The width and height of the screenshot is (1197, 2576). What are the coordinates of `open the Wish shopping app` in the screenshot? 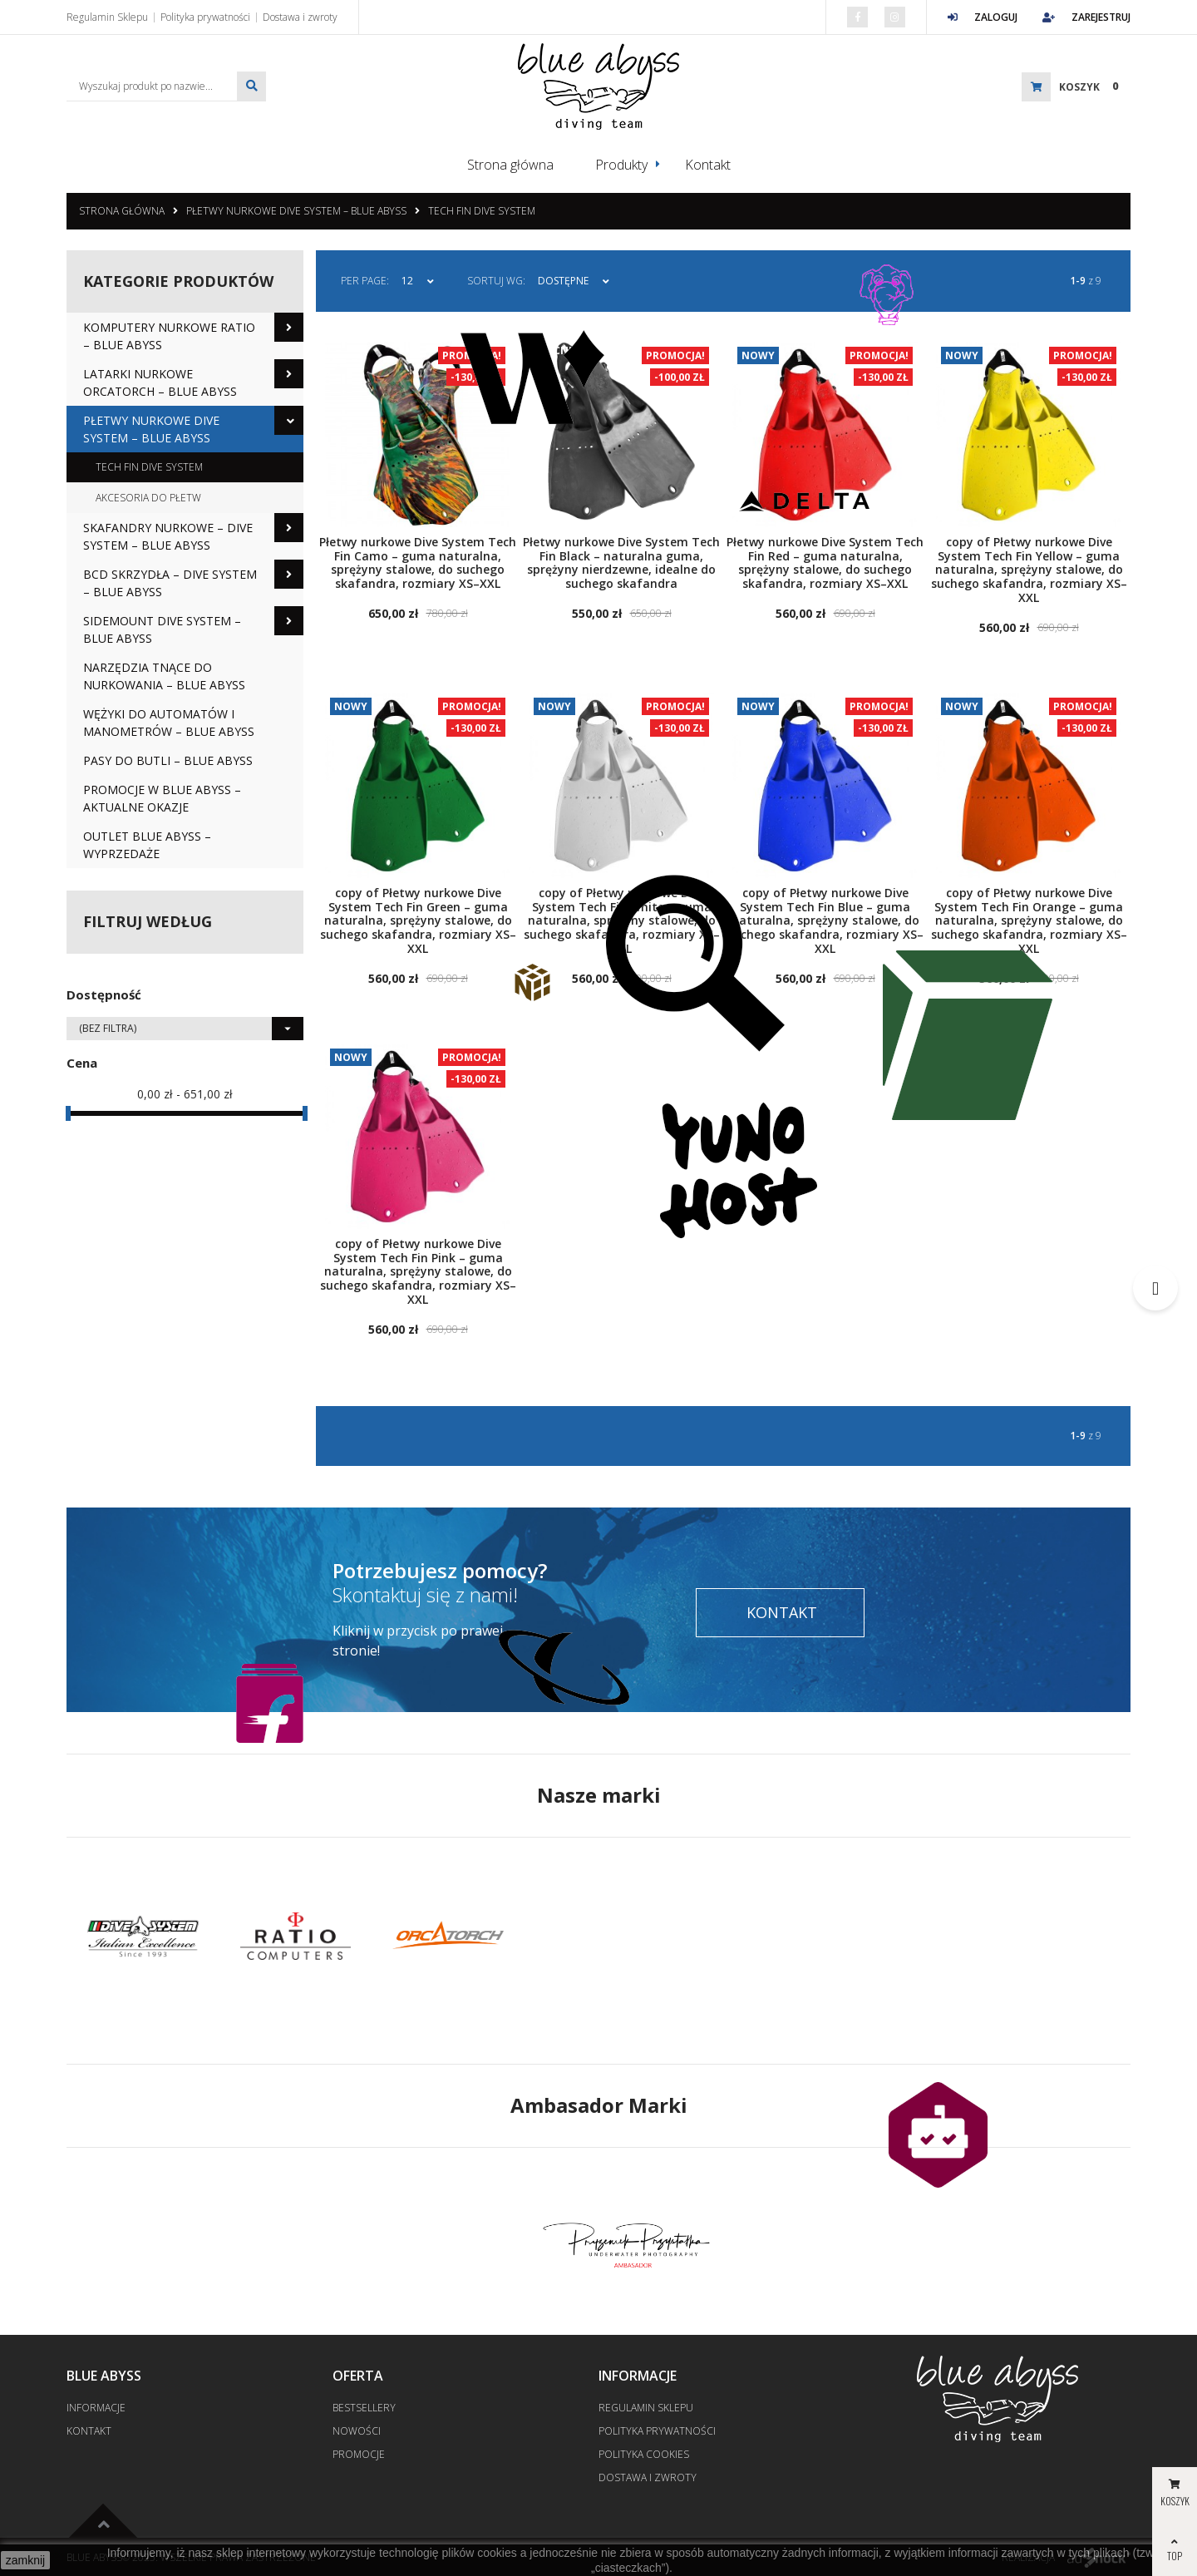 It's located at (532, 377).